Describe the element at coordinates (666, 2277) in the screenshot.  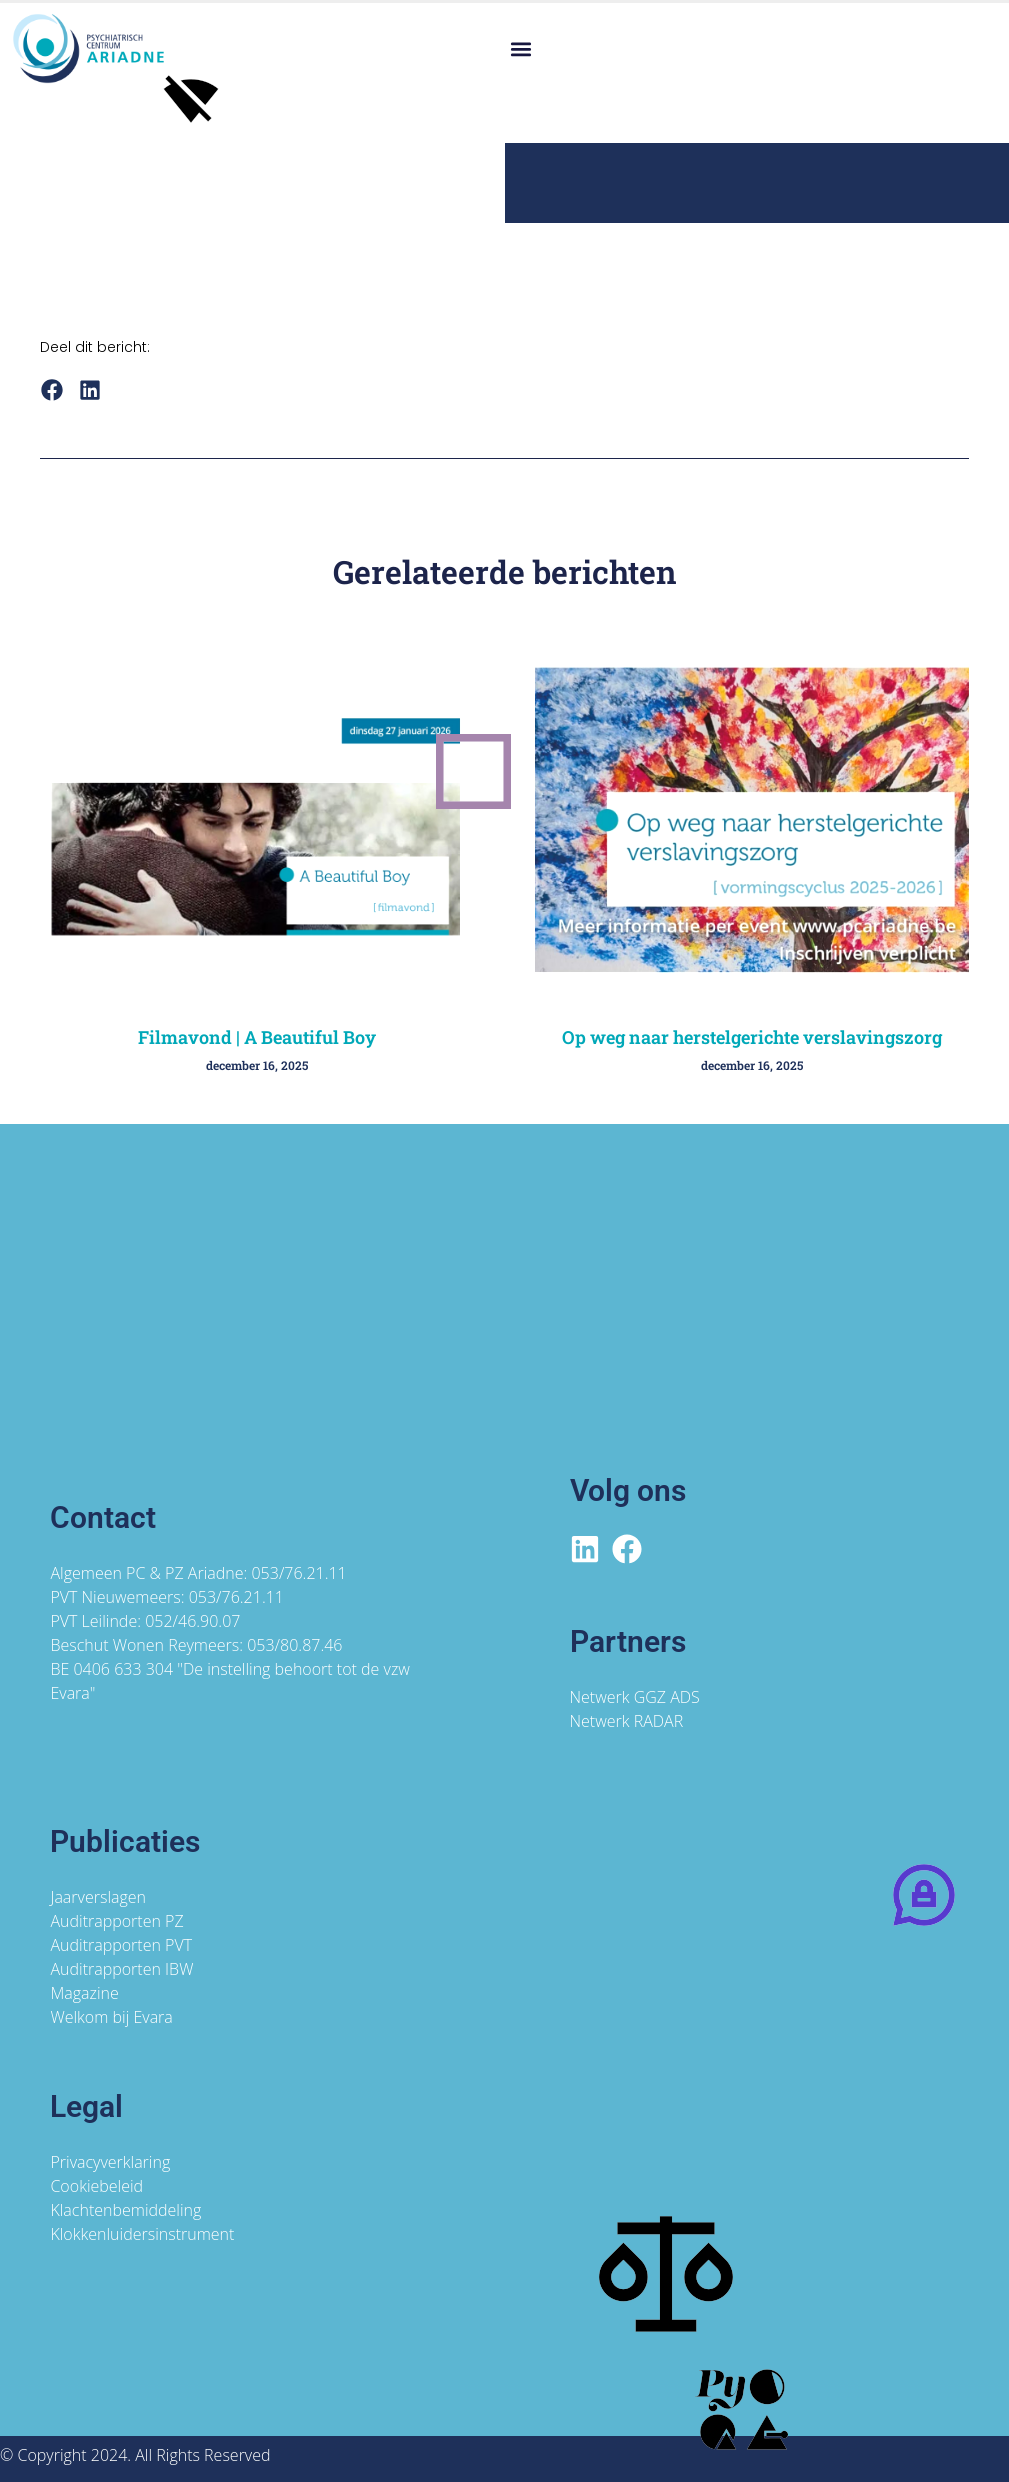
I see `access legal or terms of service information` at that location.